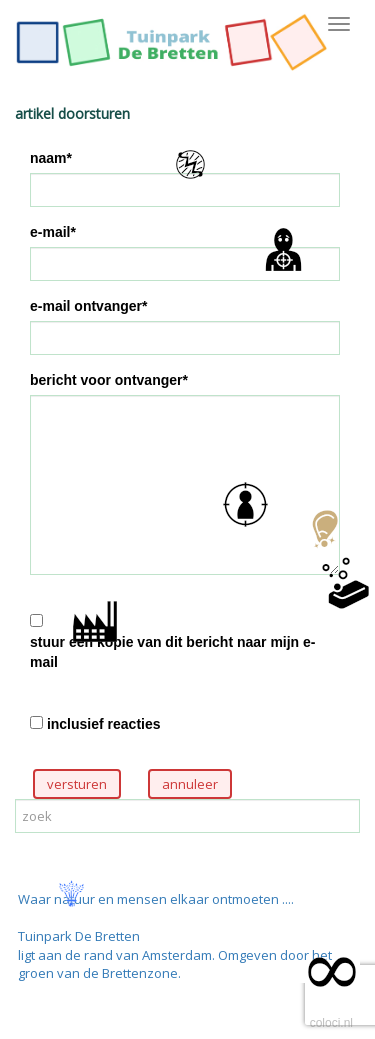  What do you see at coordinates (347, 584) in the screenshot?
I see `indicates cleaning or sanitization feature` at bounding box center [347, 584].